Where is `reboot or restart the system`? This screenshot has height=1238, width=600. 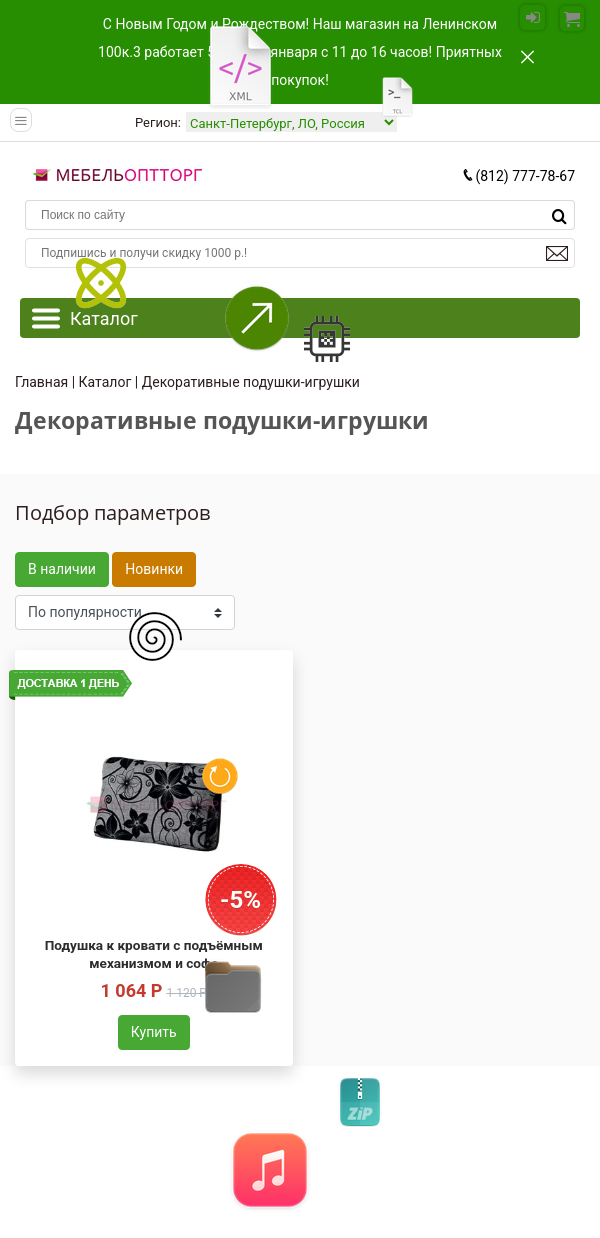 reboot or restart the system is located at coordinates (220, 776).